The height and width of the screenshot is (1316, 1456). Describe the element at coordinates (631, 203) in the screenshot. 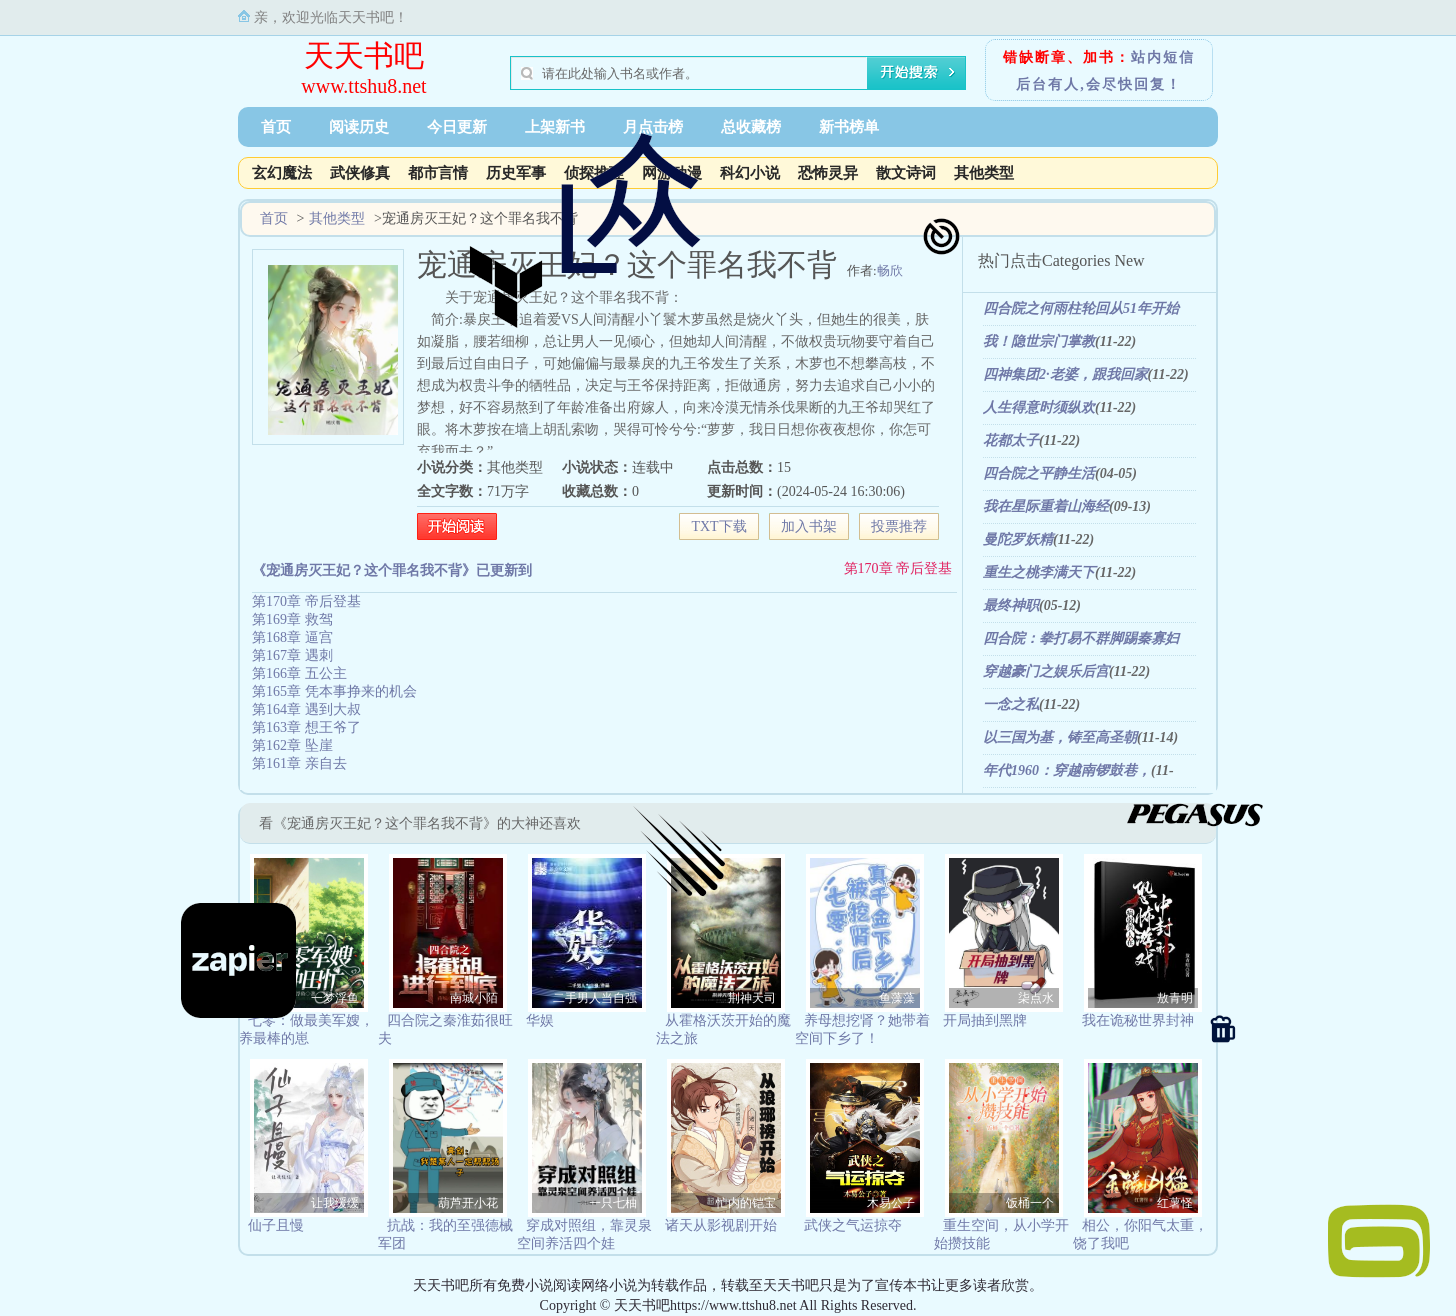

I see `open LibreTranslate translation service` at that location.